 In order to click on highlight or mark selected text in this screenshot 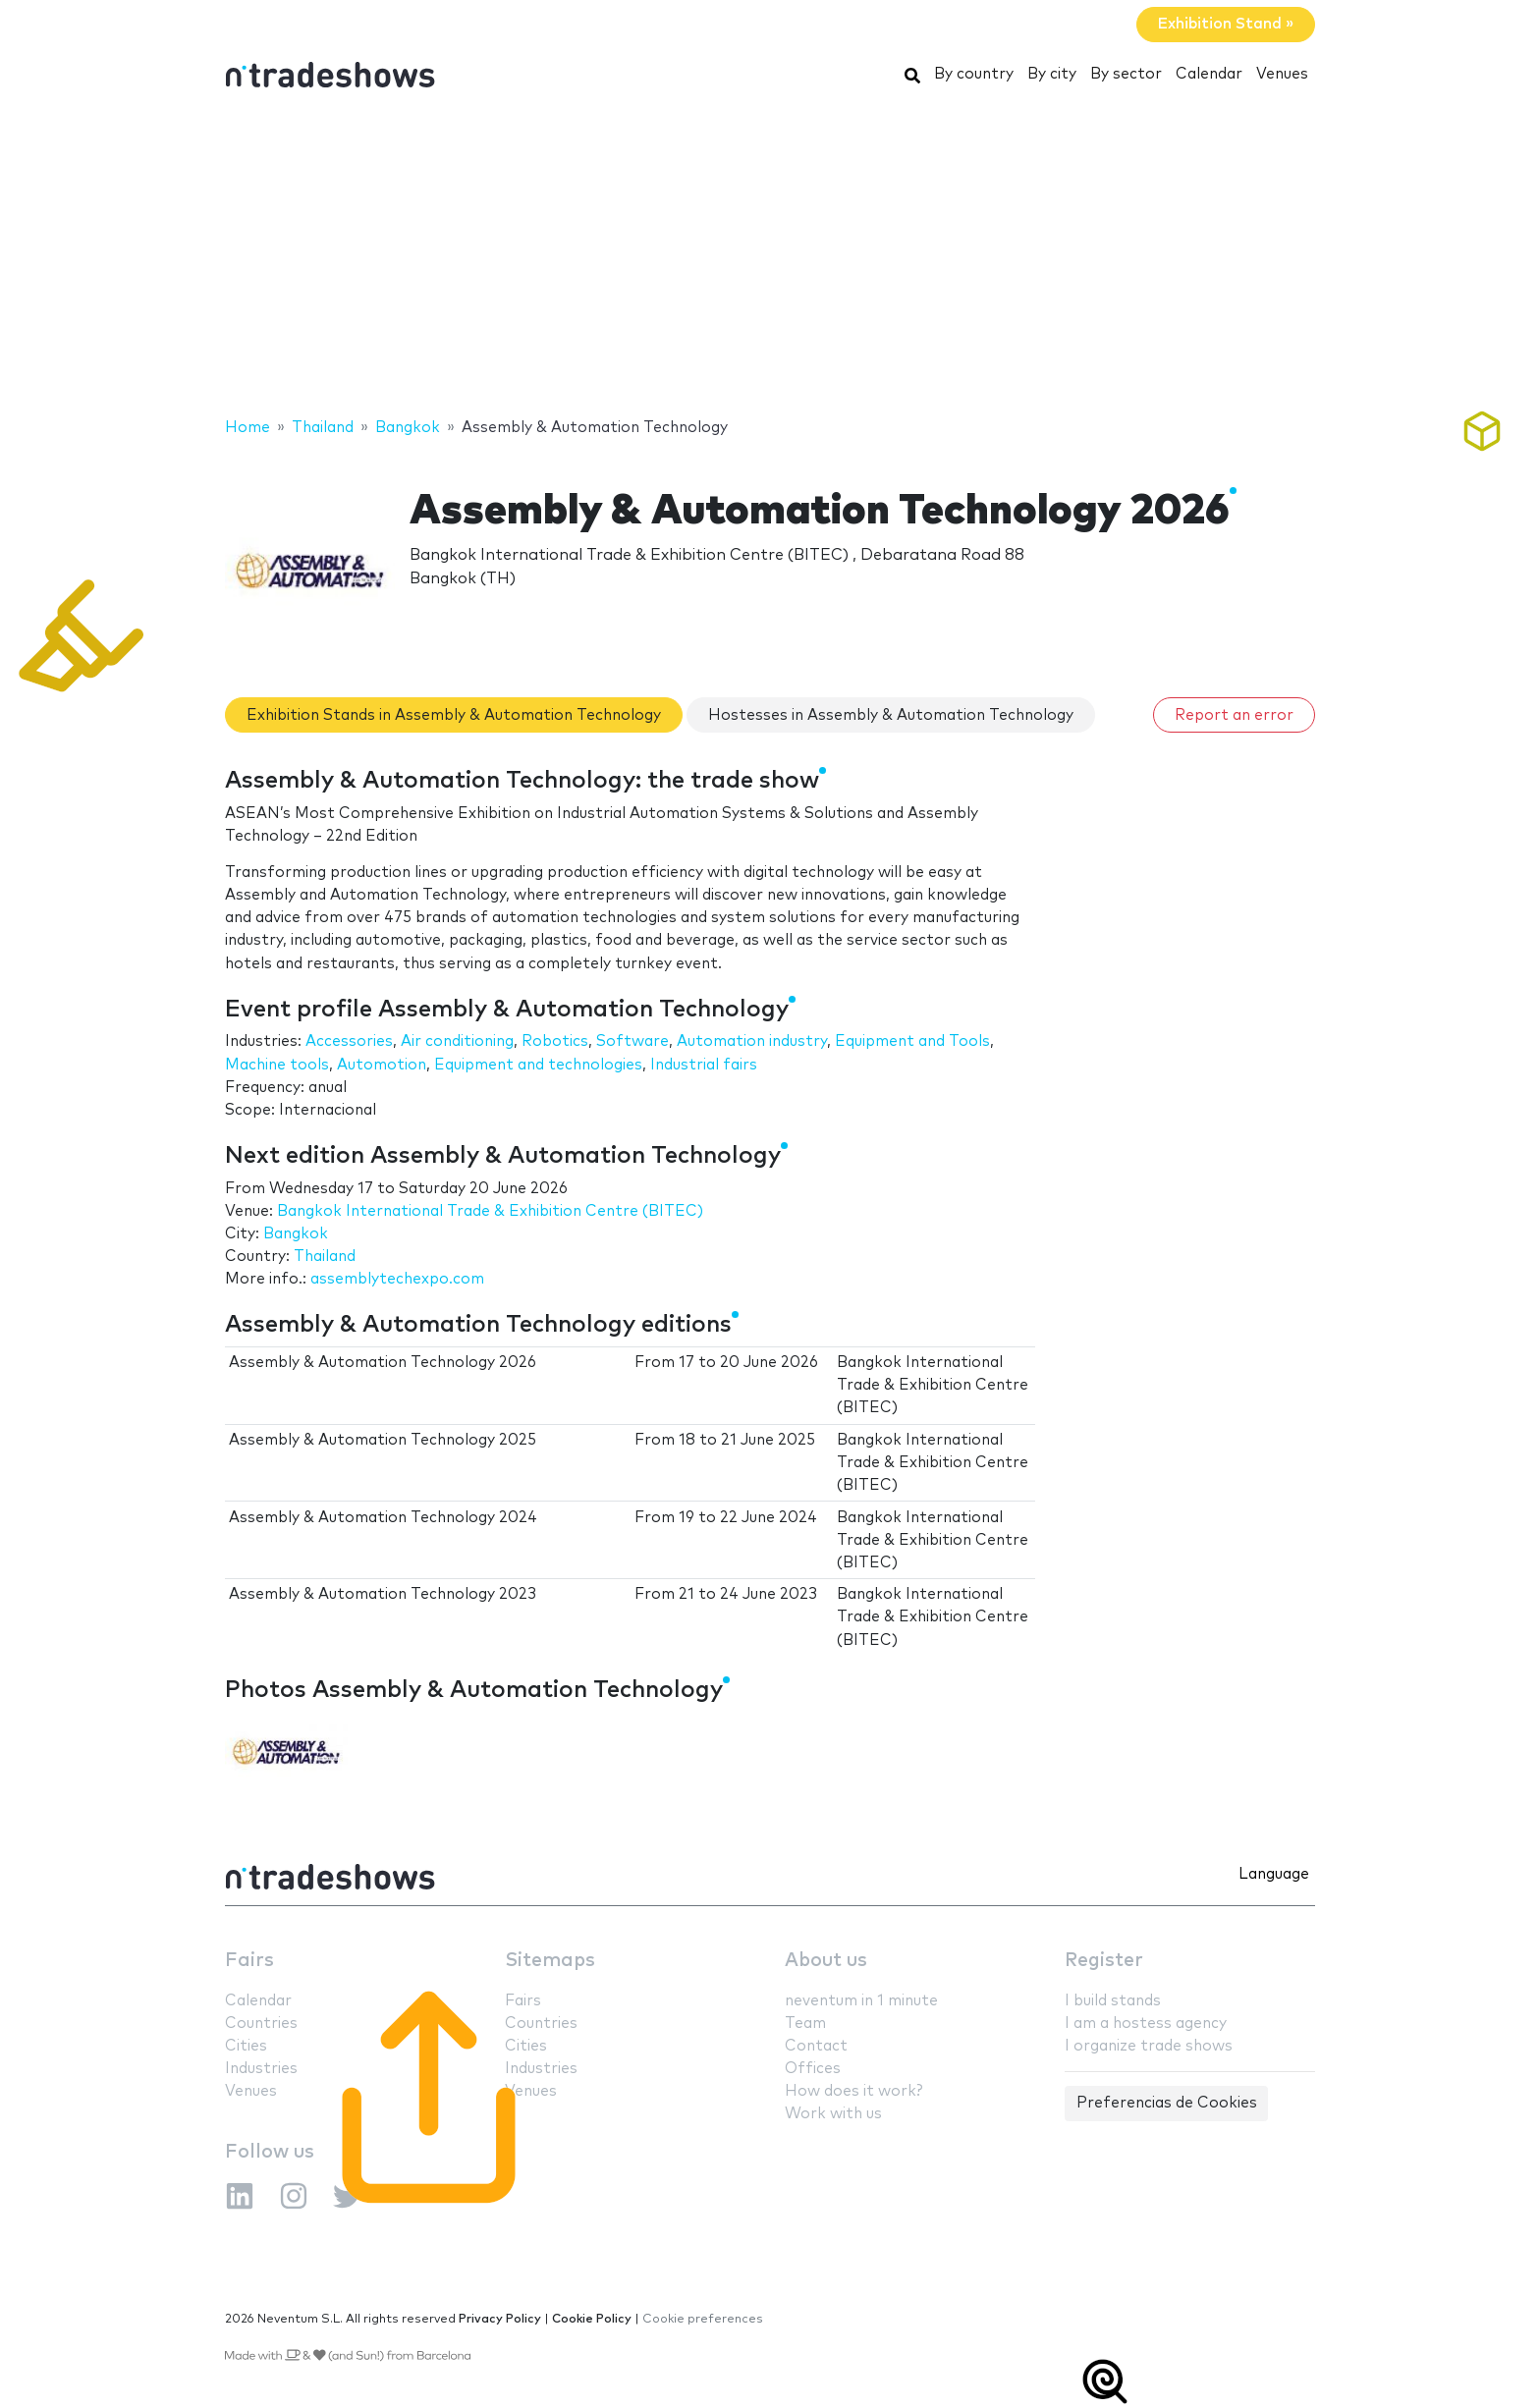, I will do `click(78, 640)`.